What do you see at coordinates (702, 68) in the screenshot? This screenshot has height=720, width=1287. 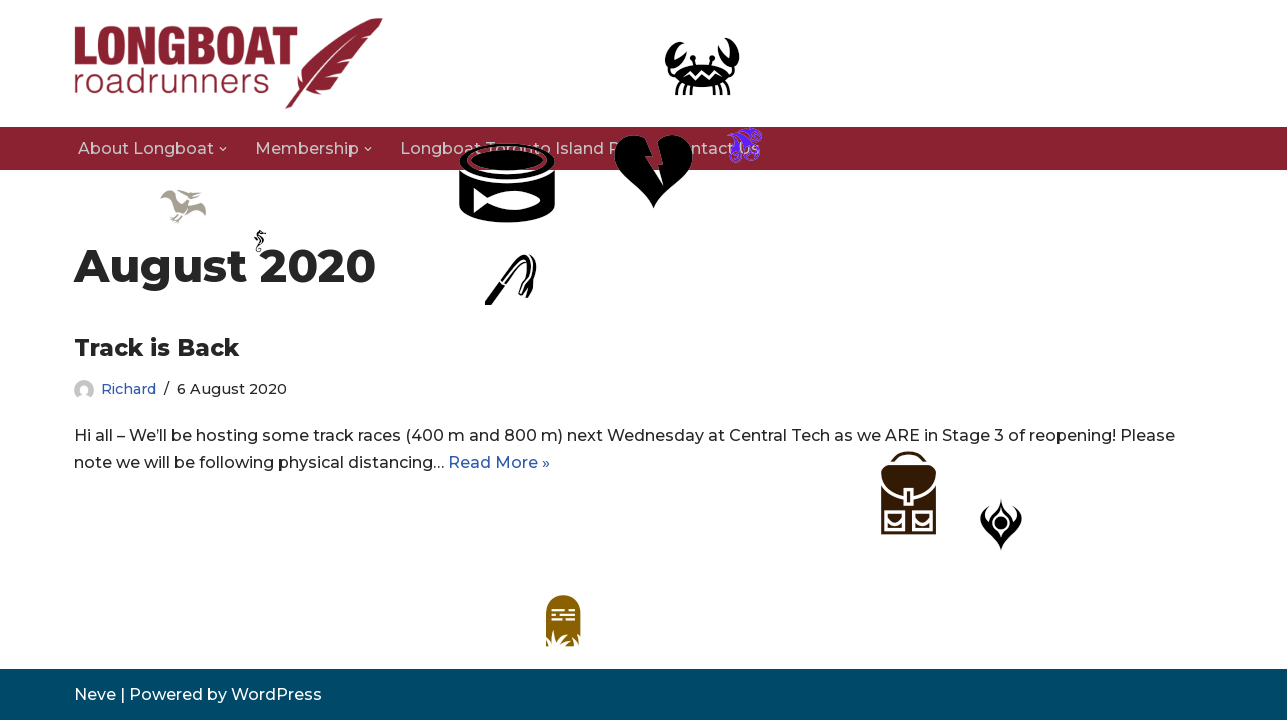 I see `indicates a failed or unsuccessful game action` at bounding box center [702, 68].